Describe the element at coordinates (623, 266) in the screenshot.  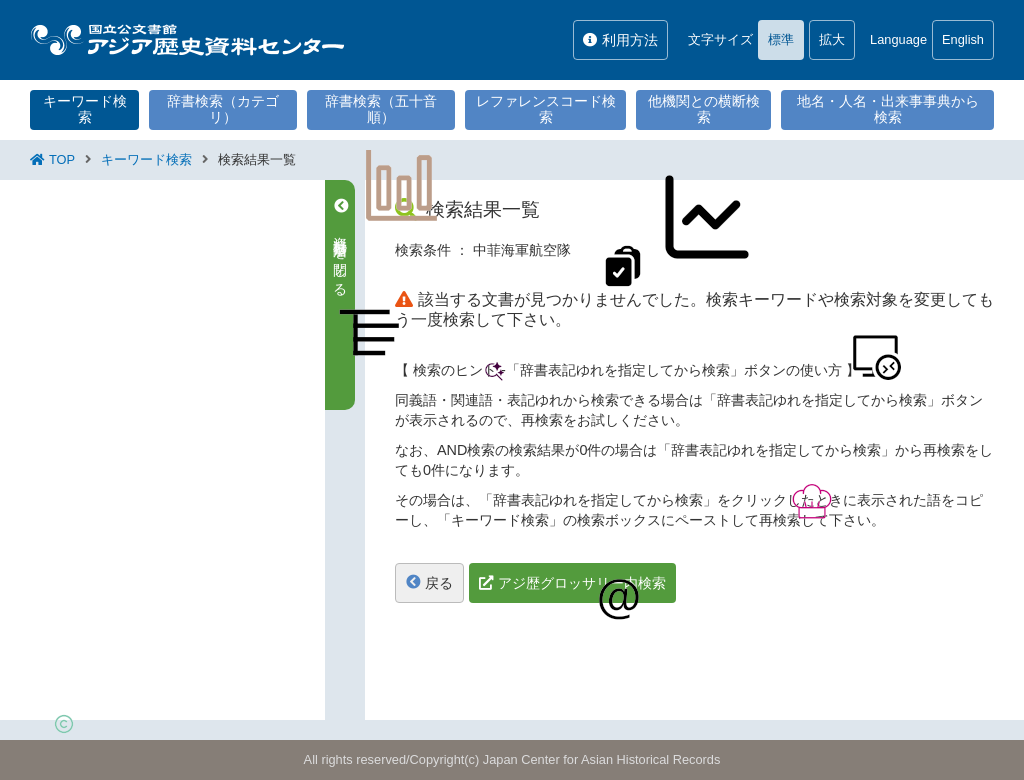
I see `mark task or document as complete` at that location.